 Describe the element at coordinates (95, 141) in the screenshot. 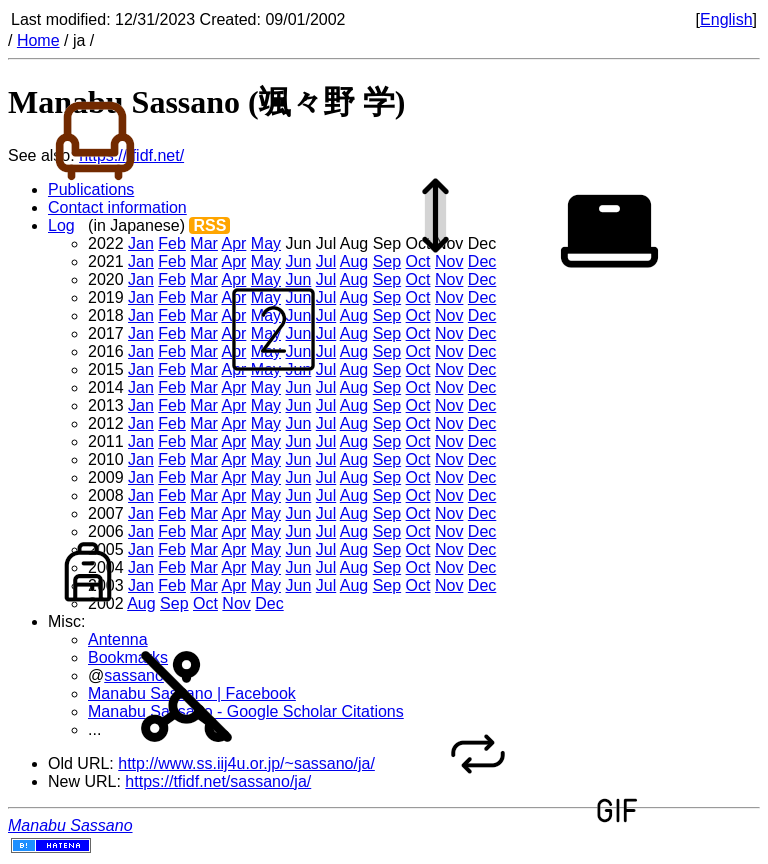

I see `browse furniture or home decor items` at that location.